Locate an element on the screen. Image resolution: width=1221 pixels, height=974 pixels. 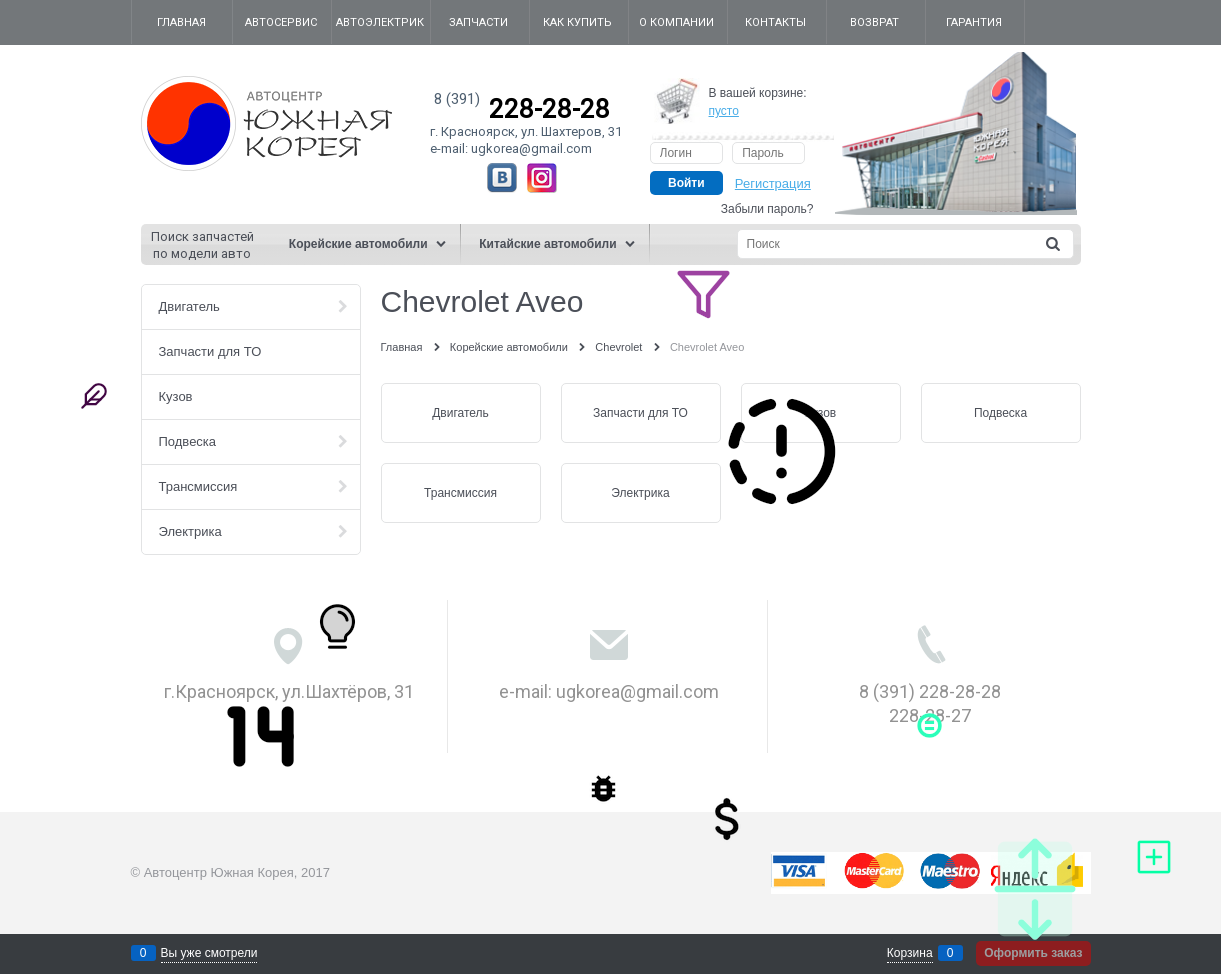
indicates a task in progress with a warning or issue is located at coordinates (781, 451).